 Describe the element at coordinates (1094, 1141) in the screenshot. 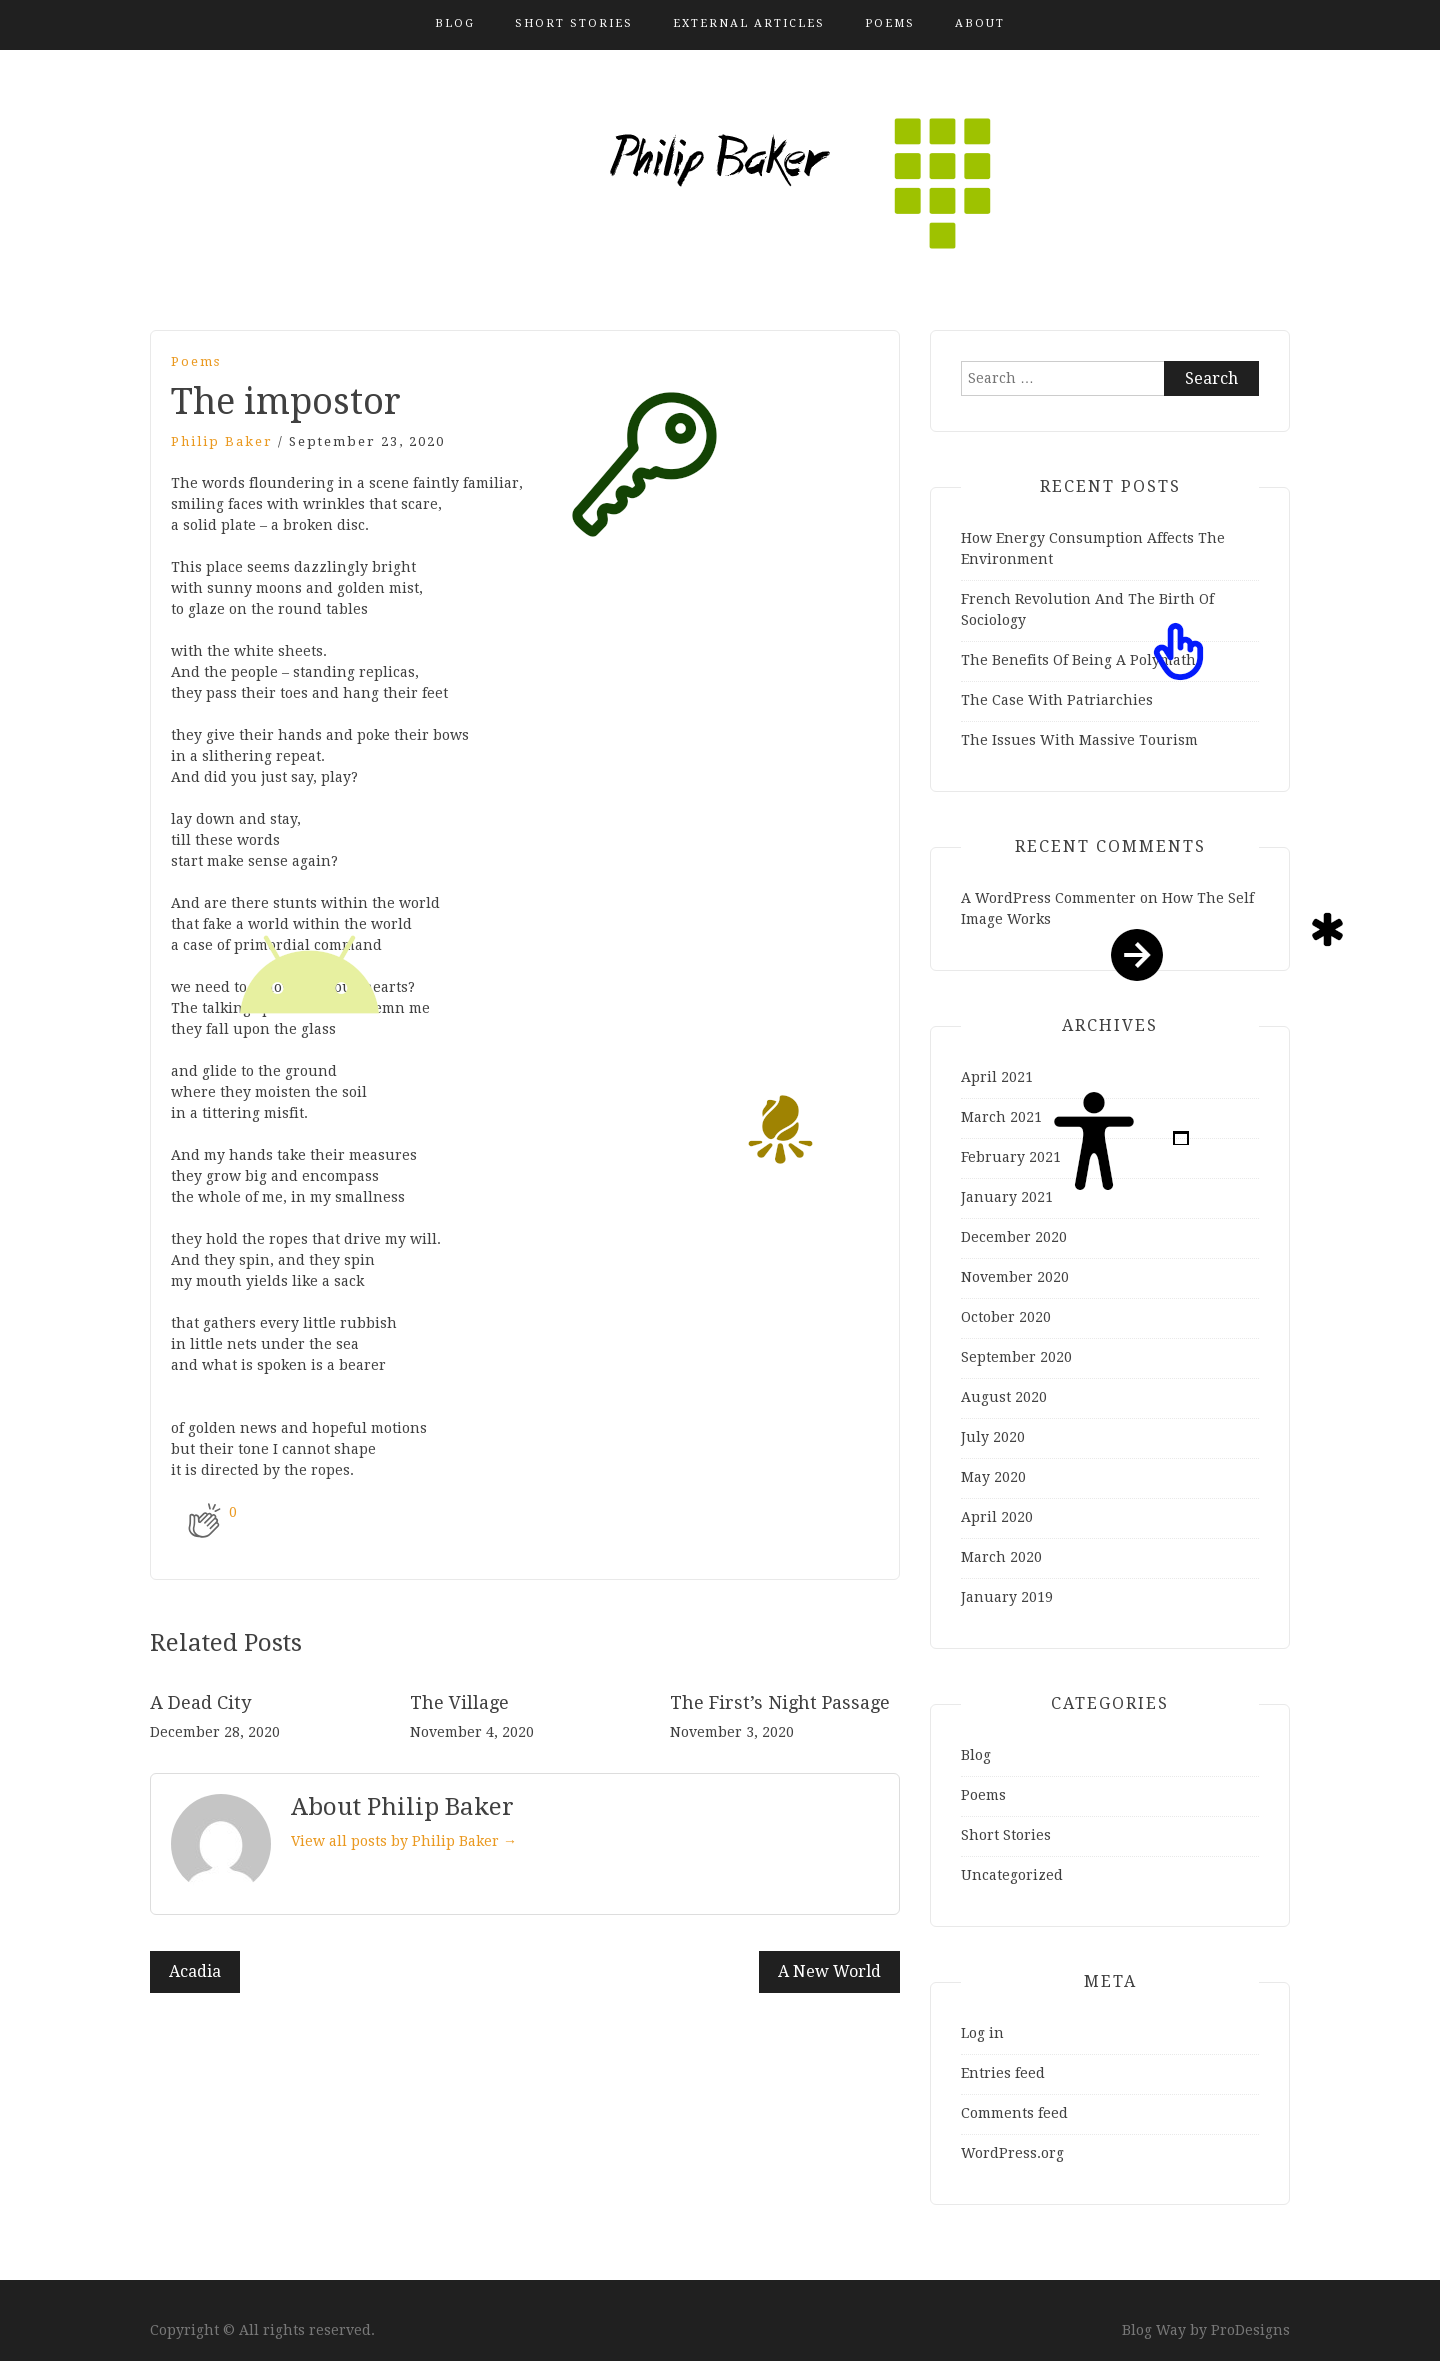

I see `access accessibility settings` at that location.